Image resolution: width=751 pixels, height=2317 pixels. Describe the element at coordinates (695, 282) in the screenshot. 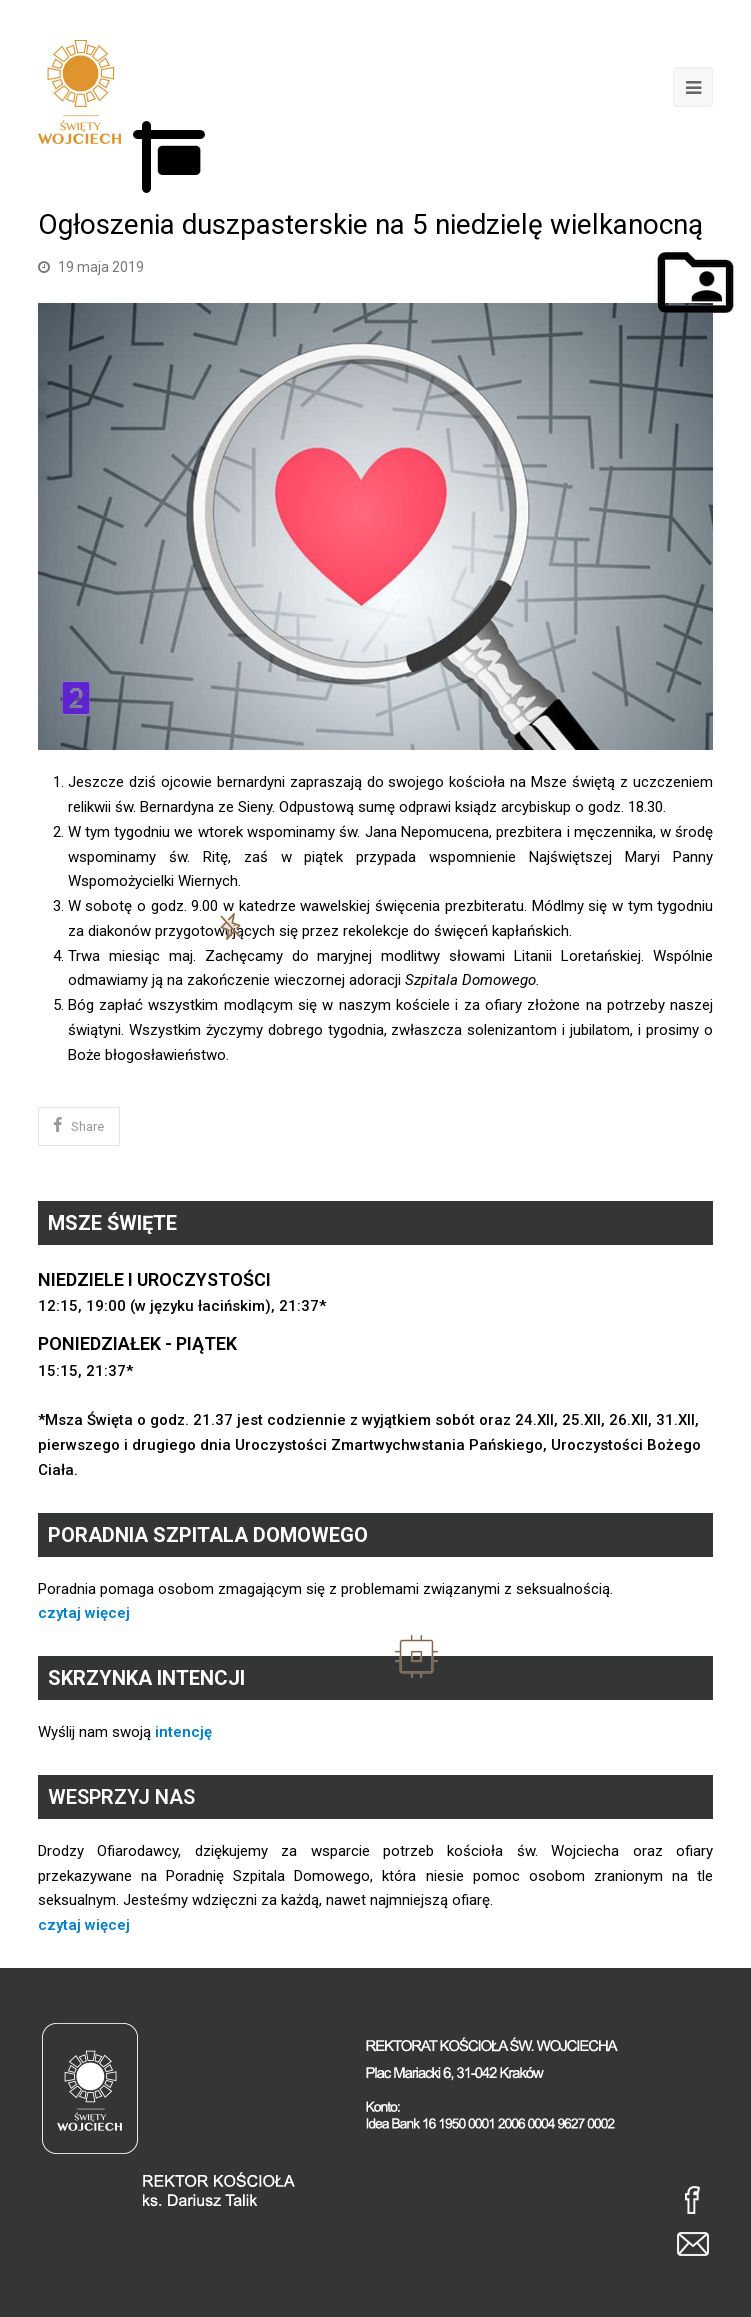

I see `access shared folders` at that location.